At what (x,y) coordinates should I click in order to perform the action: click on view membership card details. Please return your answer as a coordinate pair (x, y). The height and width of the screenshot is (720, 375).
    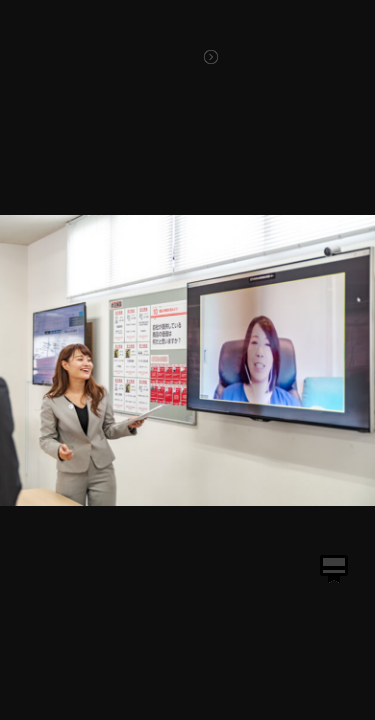
    Looking at the image, I should click on (334, 569).